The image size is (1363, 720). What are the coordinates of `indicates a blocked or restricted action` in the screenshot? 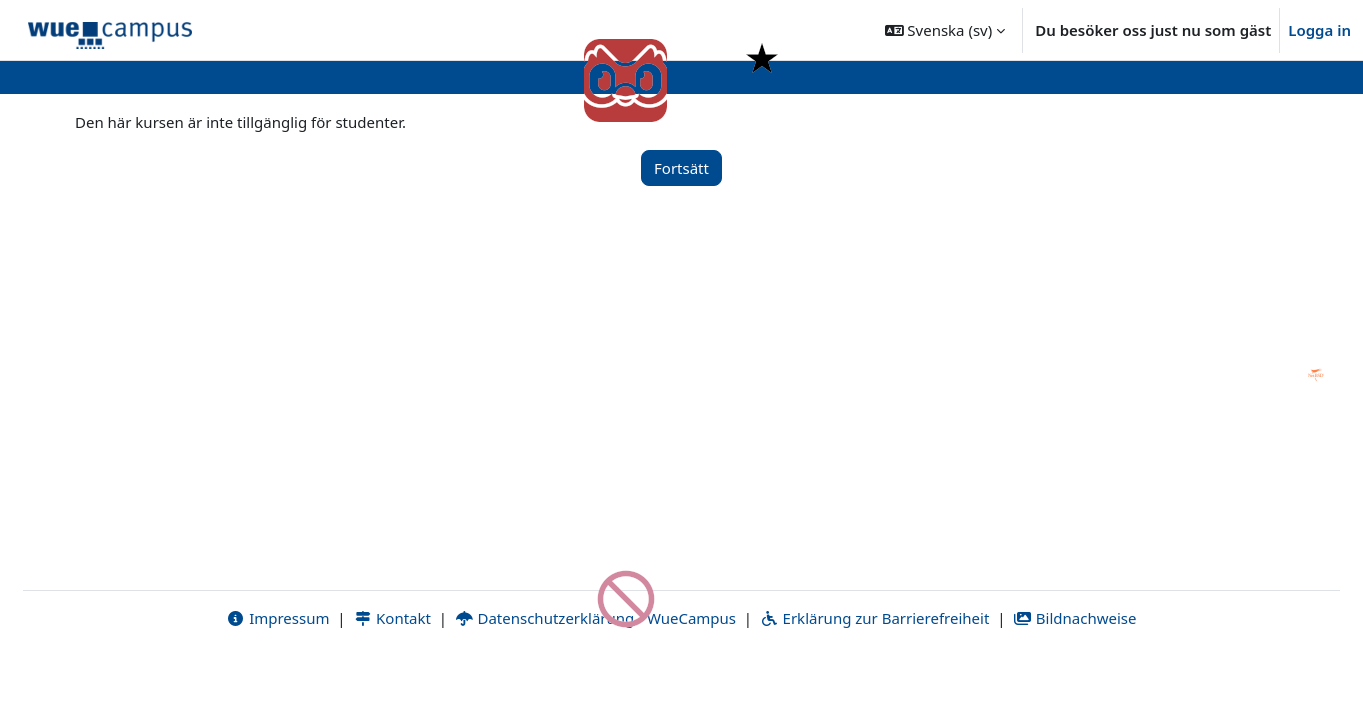 It's located at (626, 599).